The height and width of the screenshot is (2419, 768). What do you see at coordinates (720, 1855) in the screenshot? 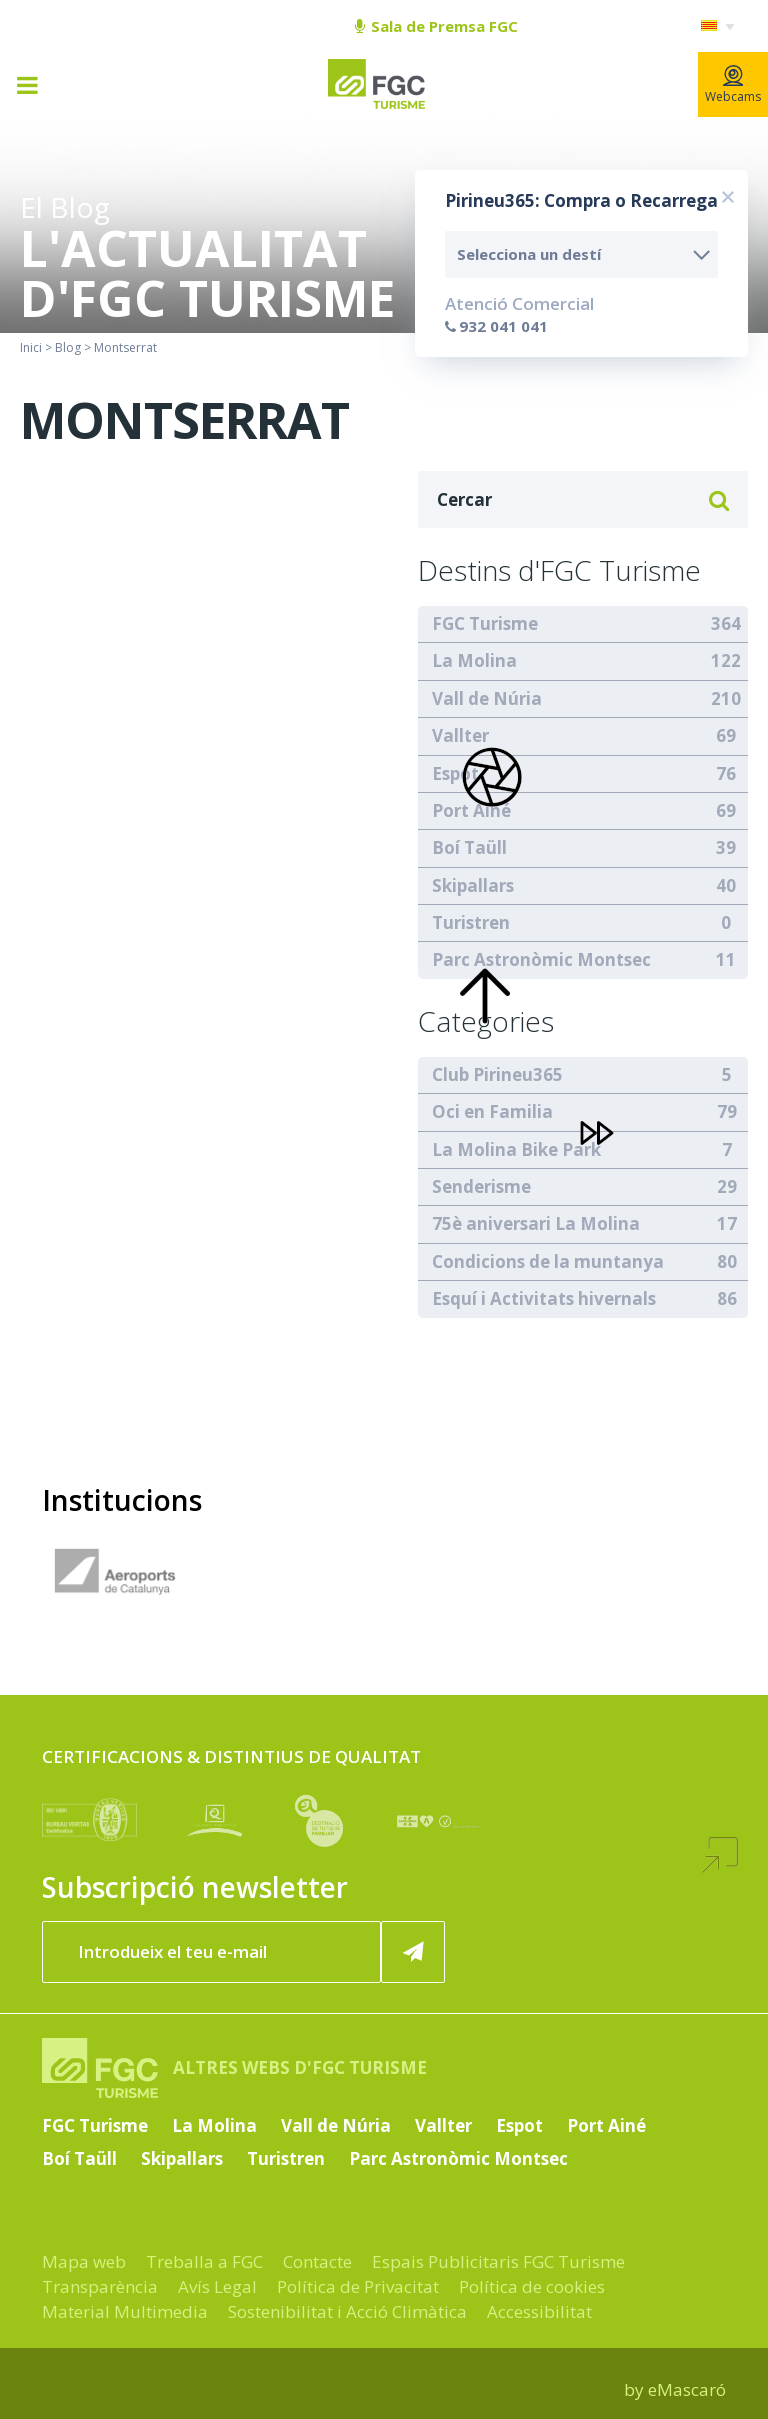
I see `import or bring content into the current view` at bounding box center [720, 1855].